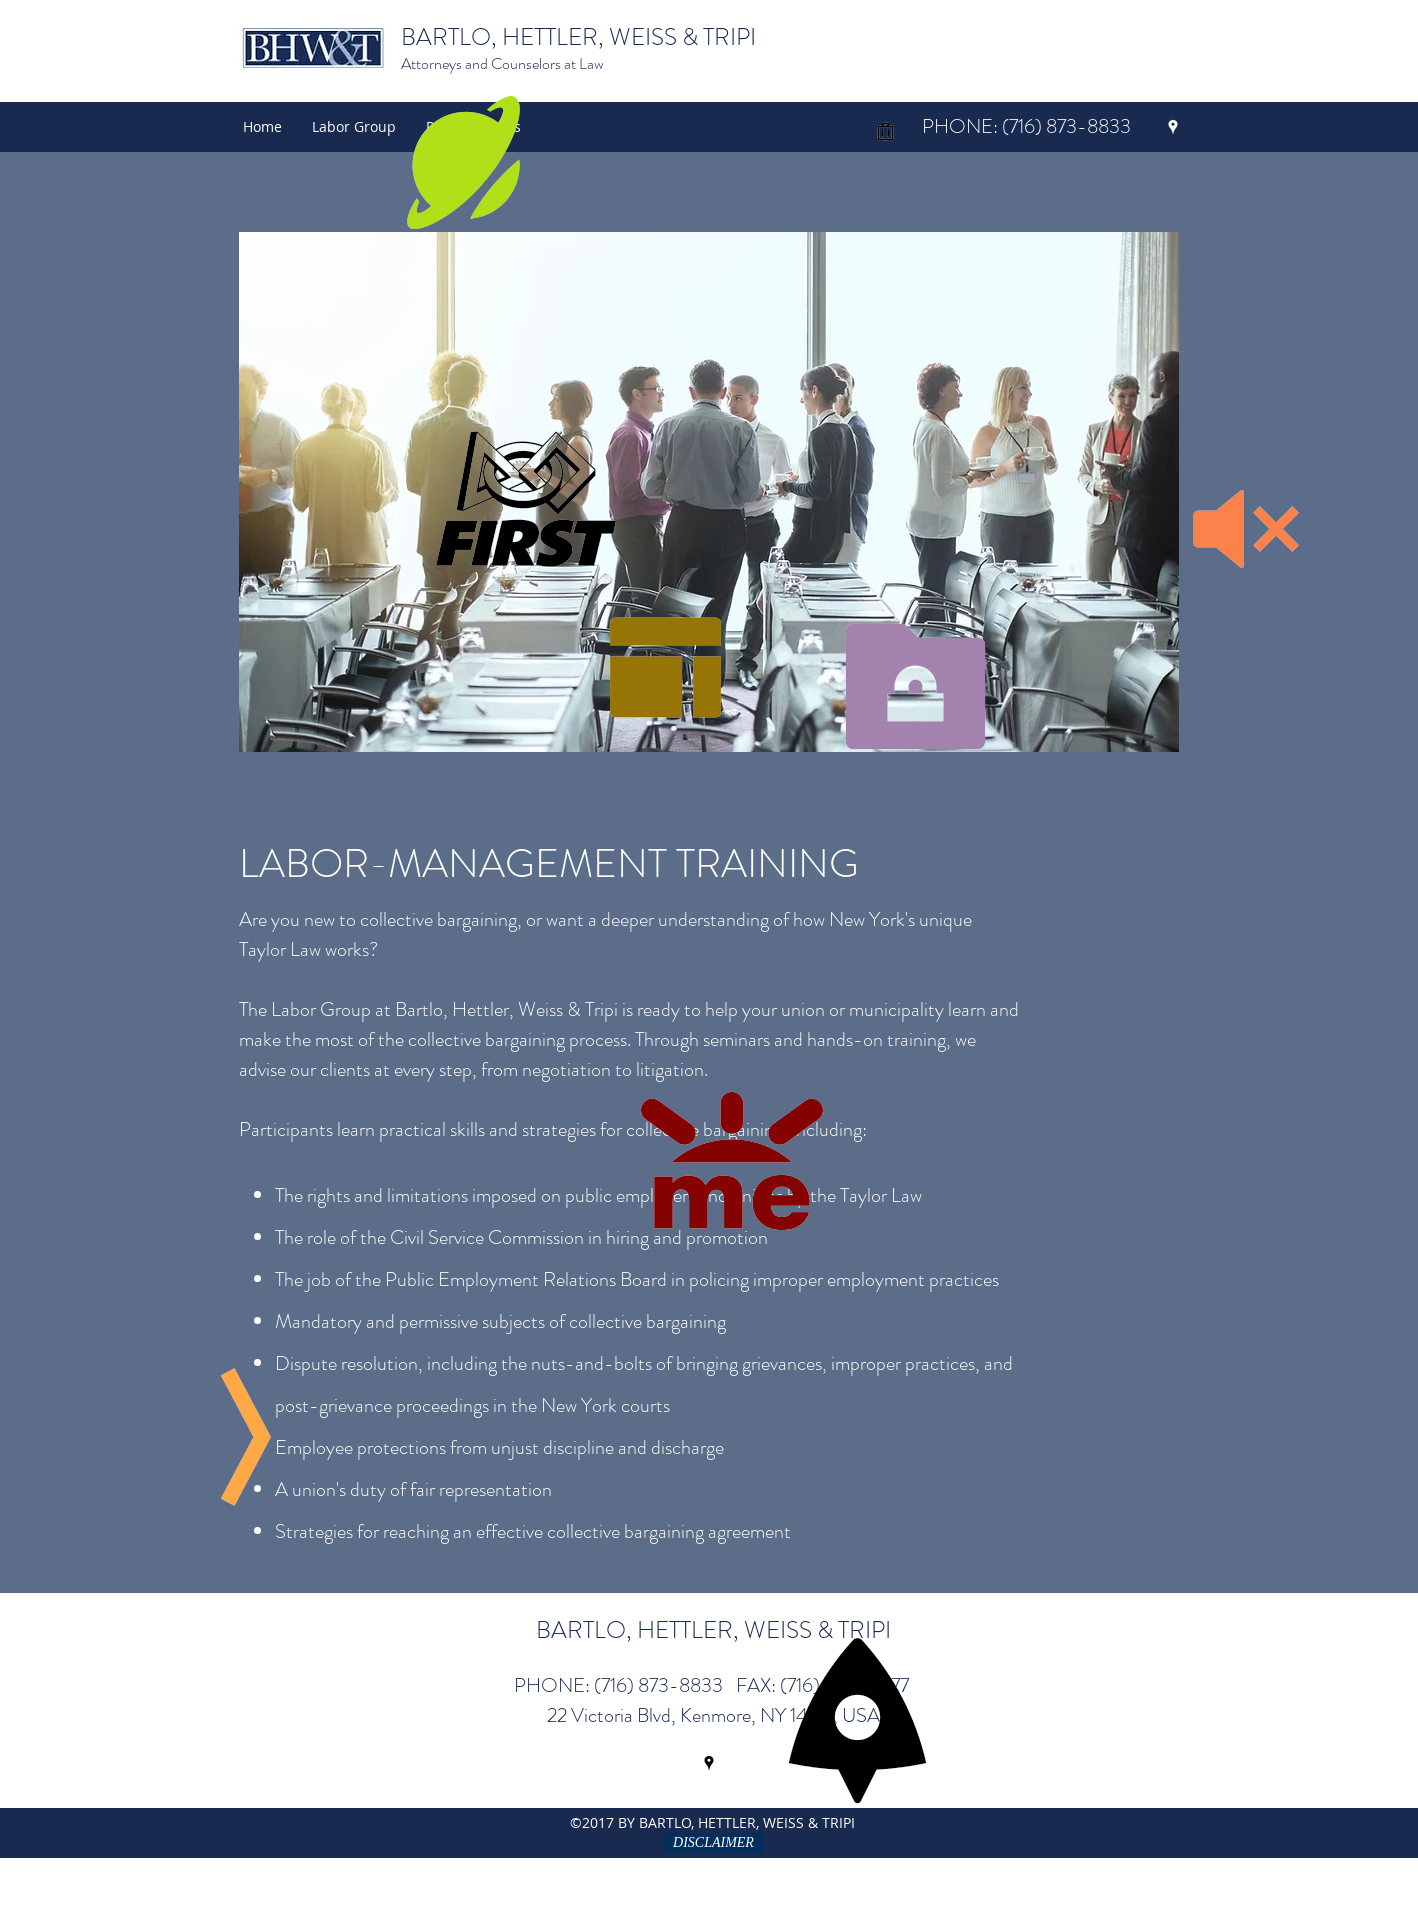 This screenshot has height=1923, width=1418. What do you see at coordinates (1244, 529) in the screenshot?
I see `mute or unmute audio` at bounding box center [1244, 529].